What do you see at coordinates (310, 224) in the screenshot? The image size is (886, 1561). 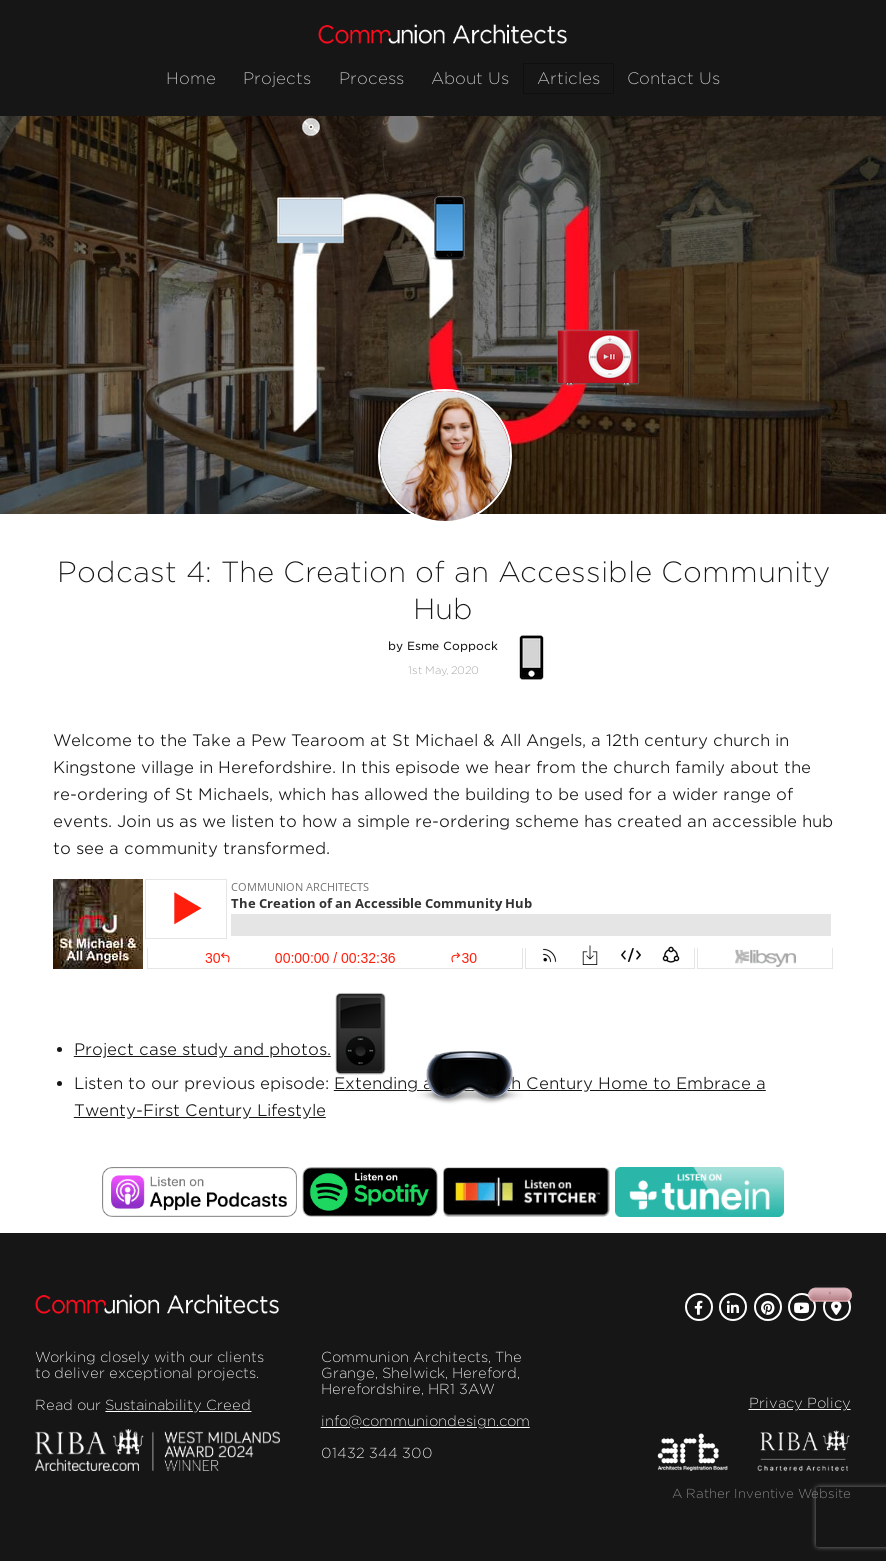 I see `represents this mac in system preferences or finder` at bounding box center [310, 224].